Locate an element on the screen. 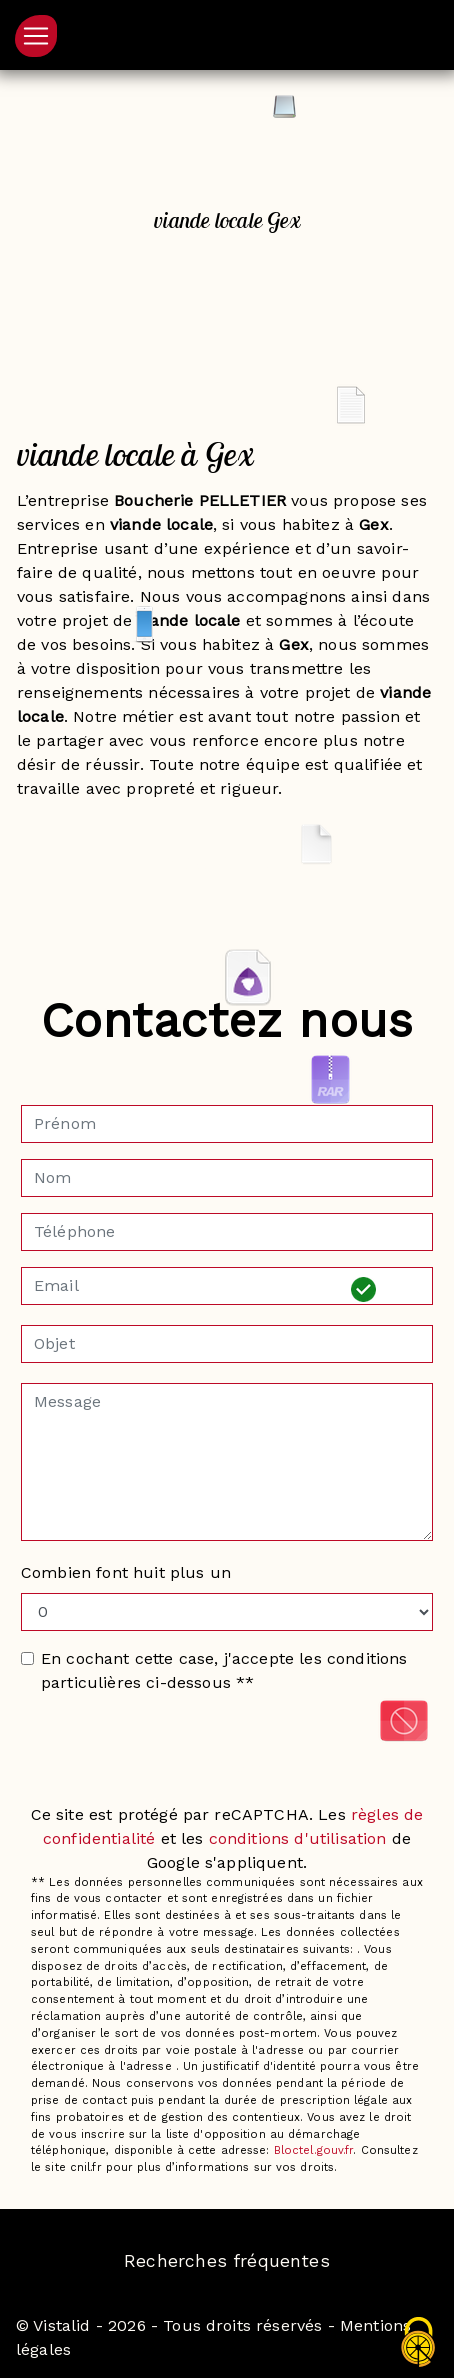  removable storage device connected is located at coordinates (284, 106).